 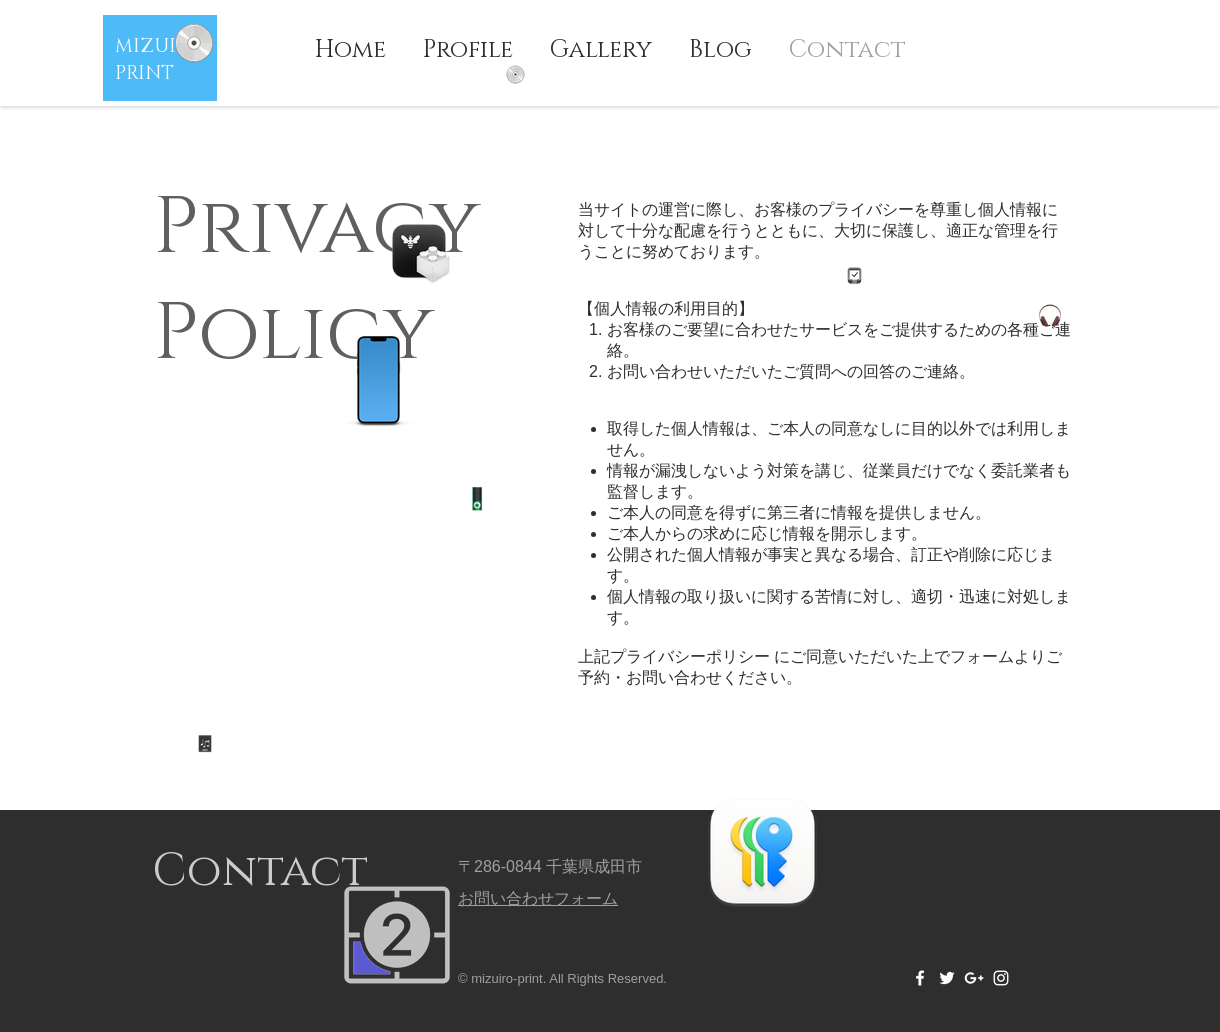 What do you see at coordinates (378, 381) in the screenshot?
I see `iPhone 13 Pro device icon` at bounding box center [378, 381].